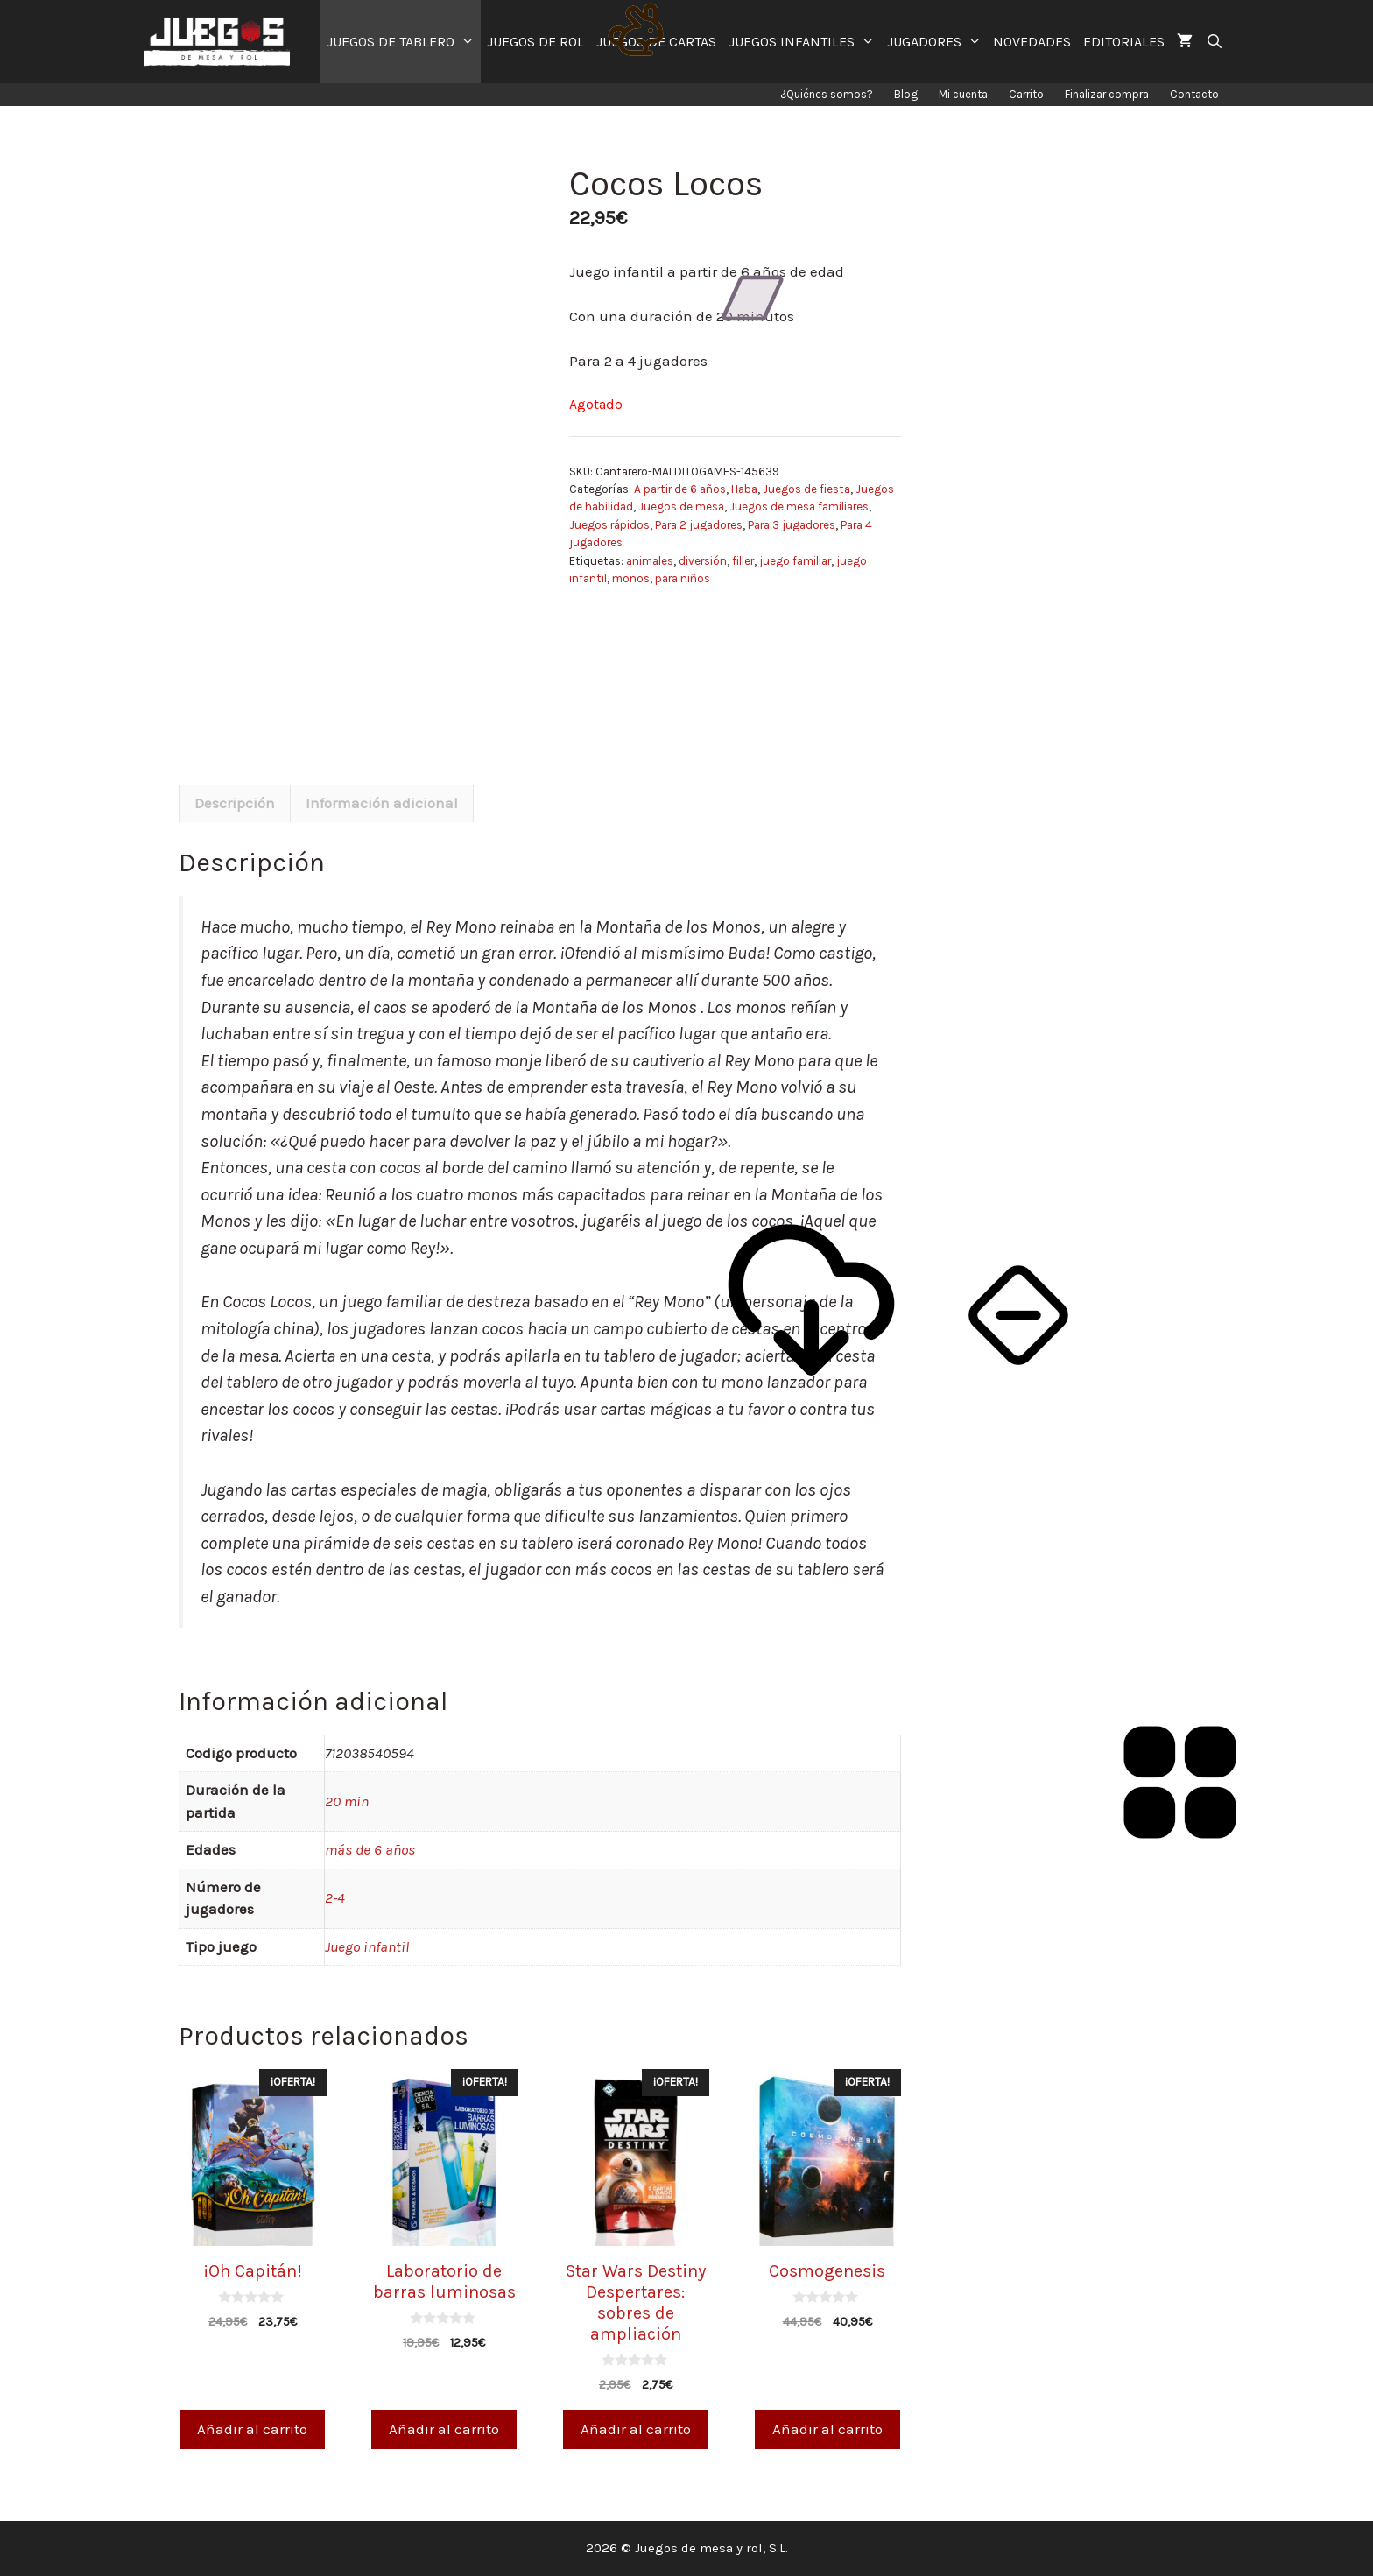  Describe the element at coordinates (811, 1299) in the screenshot. I see `download file from cloud storage` at that location.